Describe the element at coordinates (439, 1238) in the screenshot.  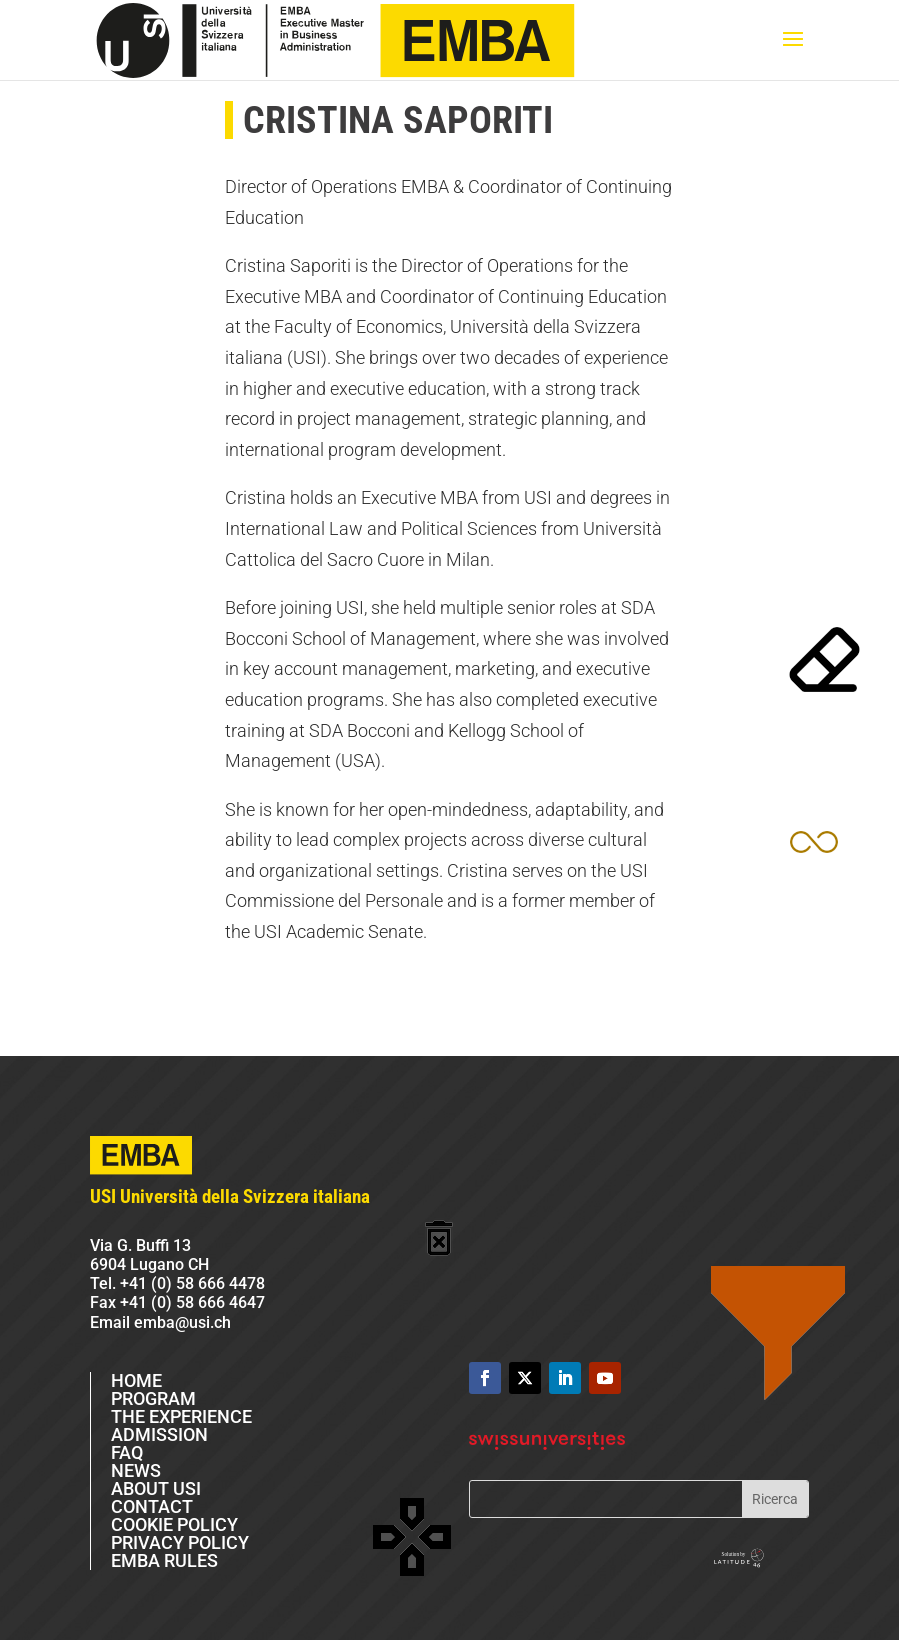
I see `permanently delete an item` at that location.